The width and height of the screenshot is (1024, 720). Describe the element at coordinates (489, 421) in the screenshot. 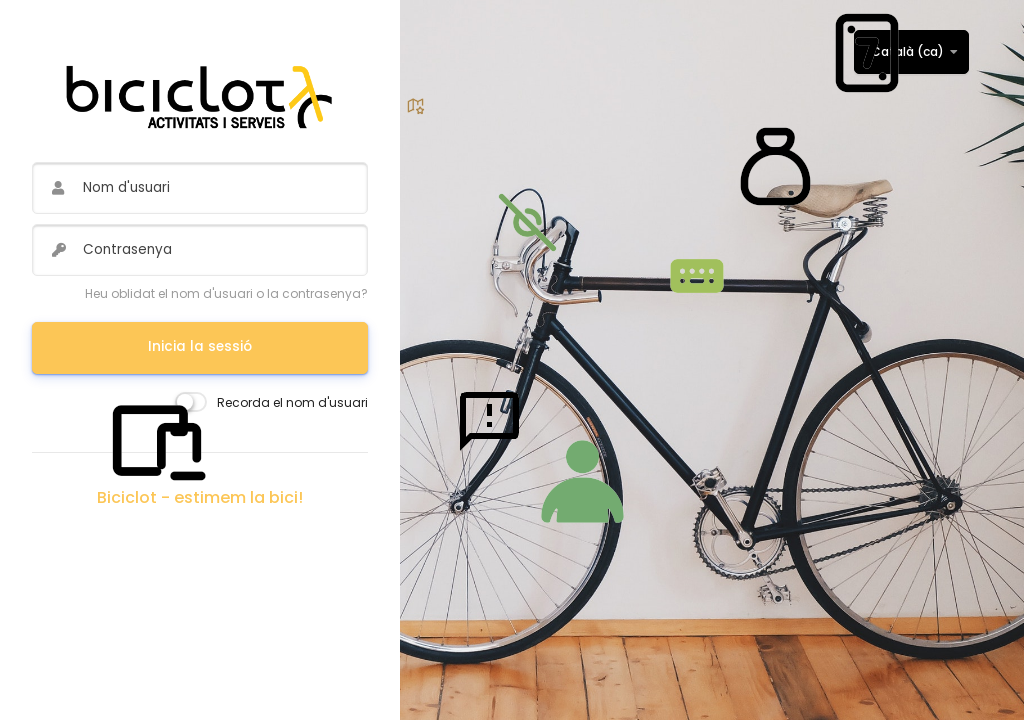

I see `message failed to send` at that location.